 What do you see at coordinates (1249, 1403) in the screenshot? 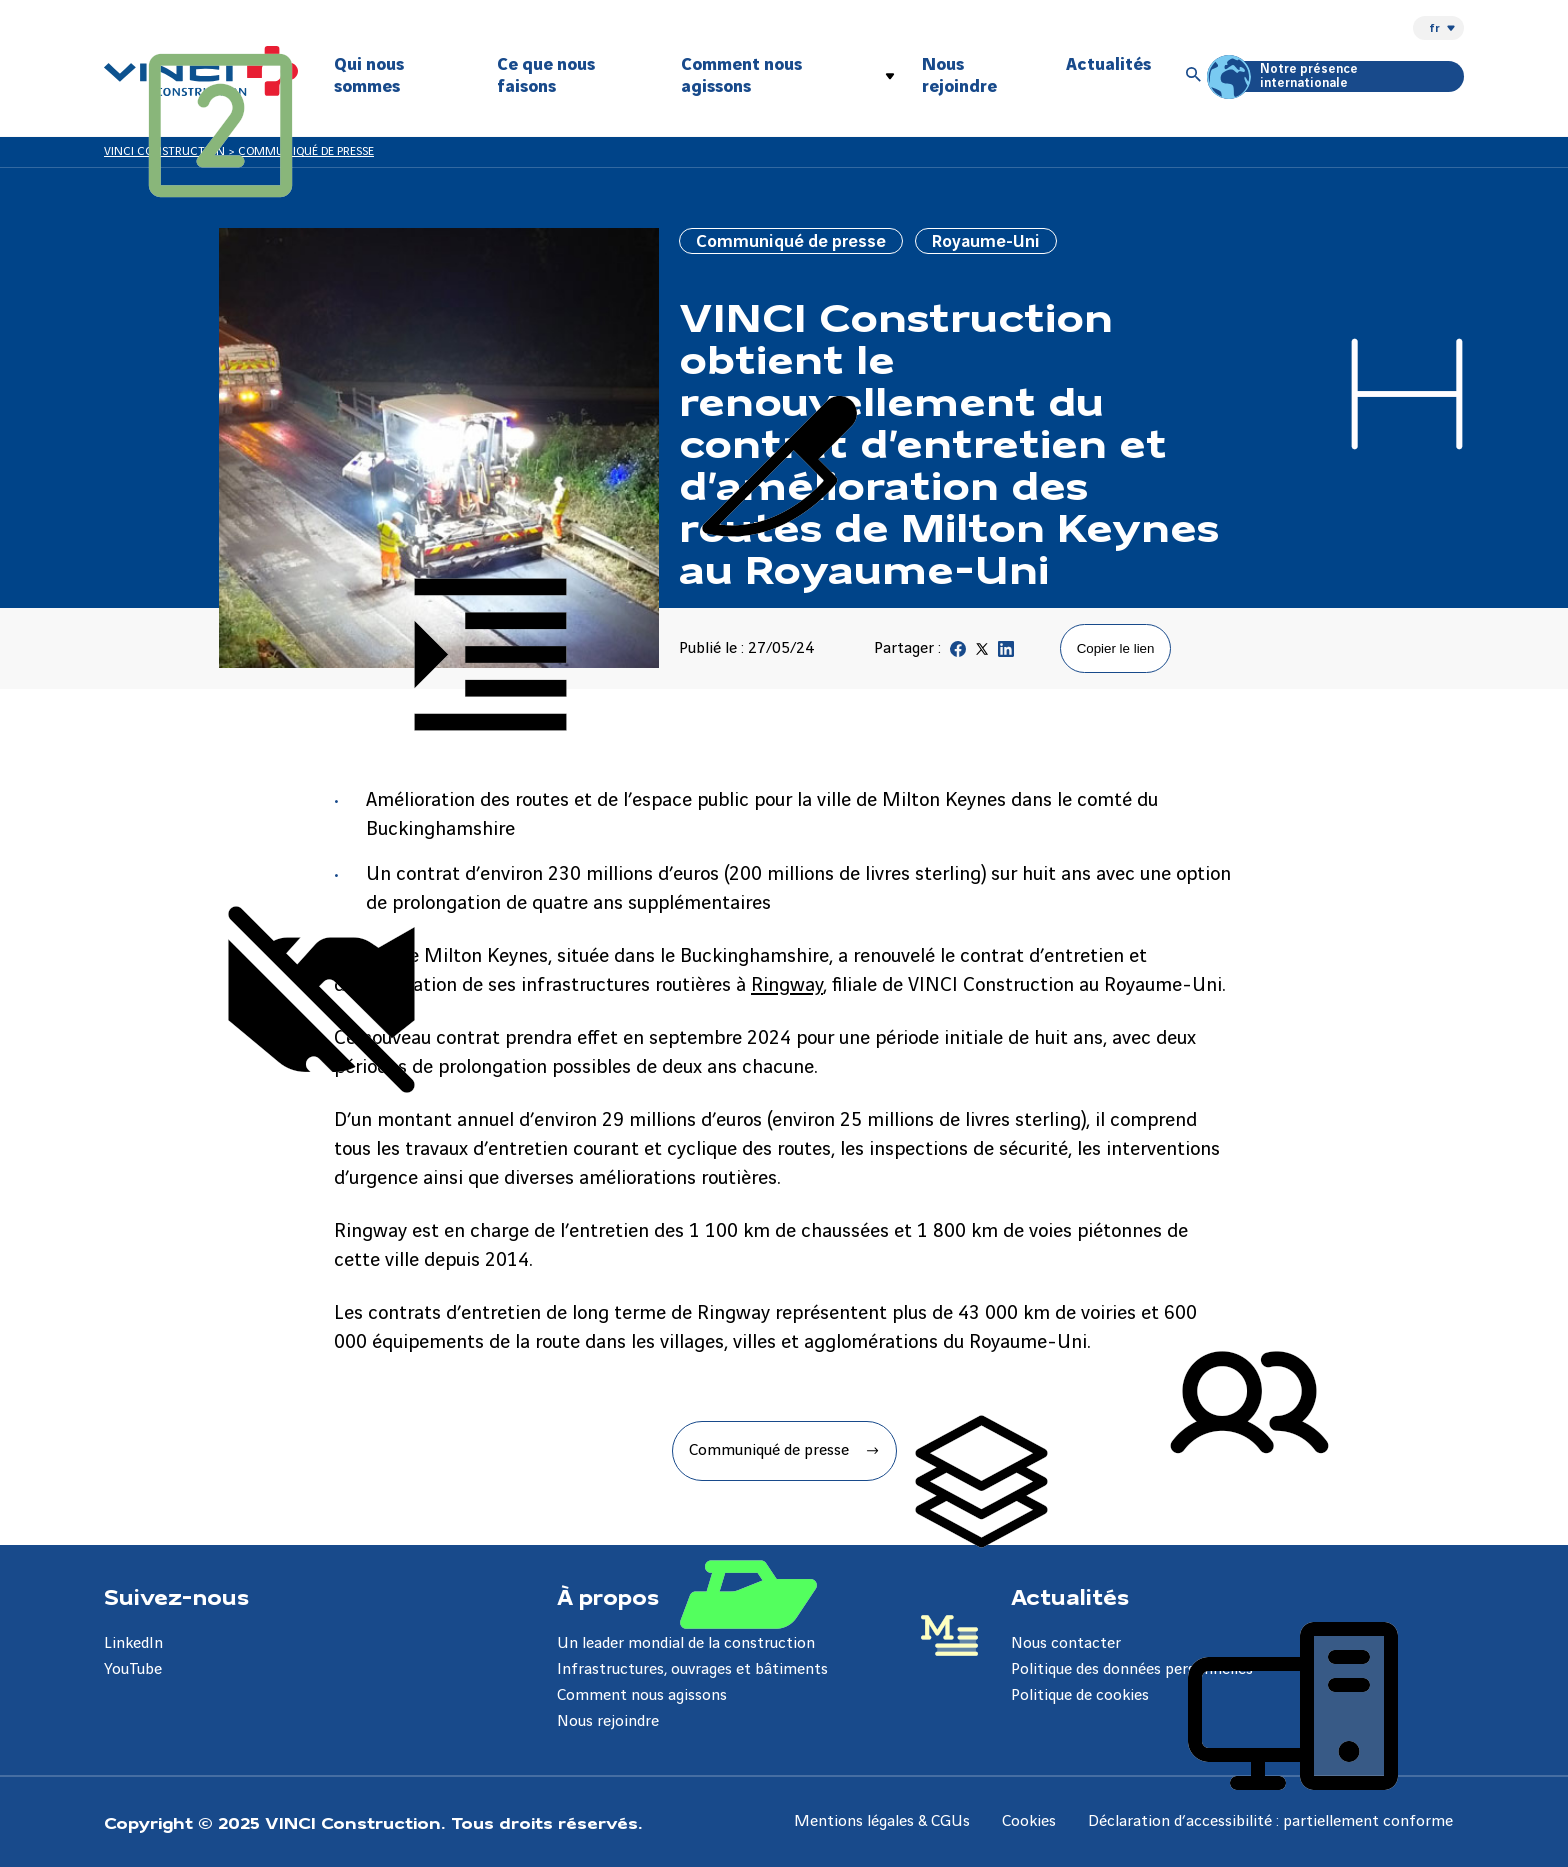
I see `view all users or members` at bounding box center [1249, 1403].